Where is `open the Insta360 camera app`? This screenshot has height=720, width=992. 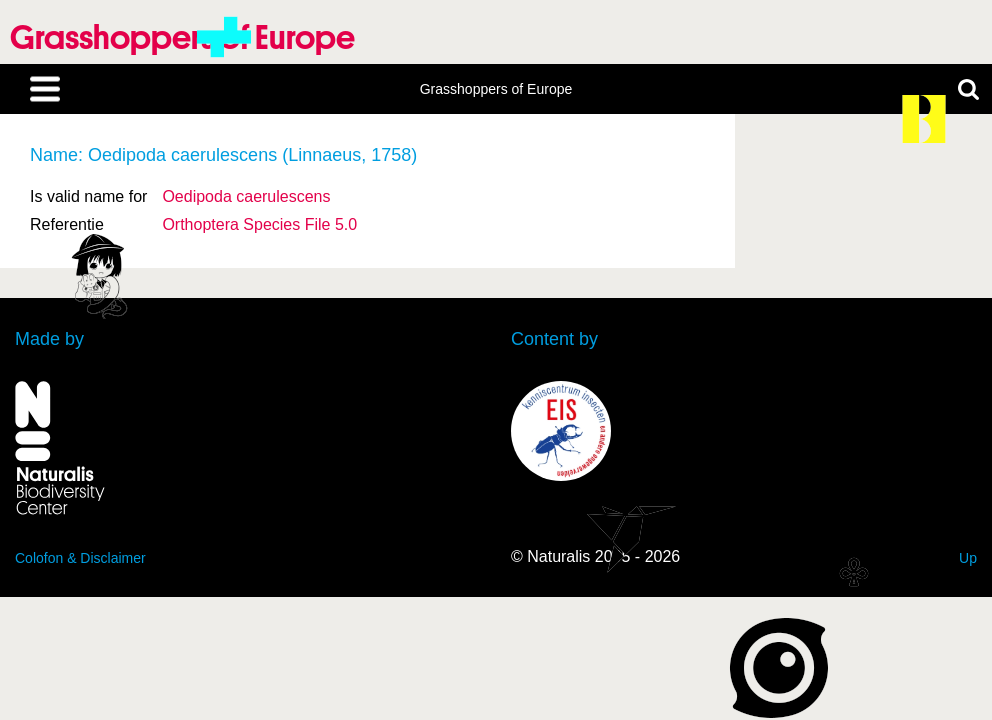
open the Insta360 camera app is located at coordinates (779, 668).